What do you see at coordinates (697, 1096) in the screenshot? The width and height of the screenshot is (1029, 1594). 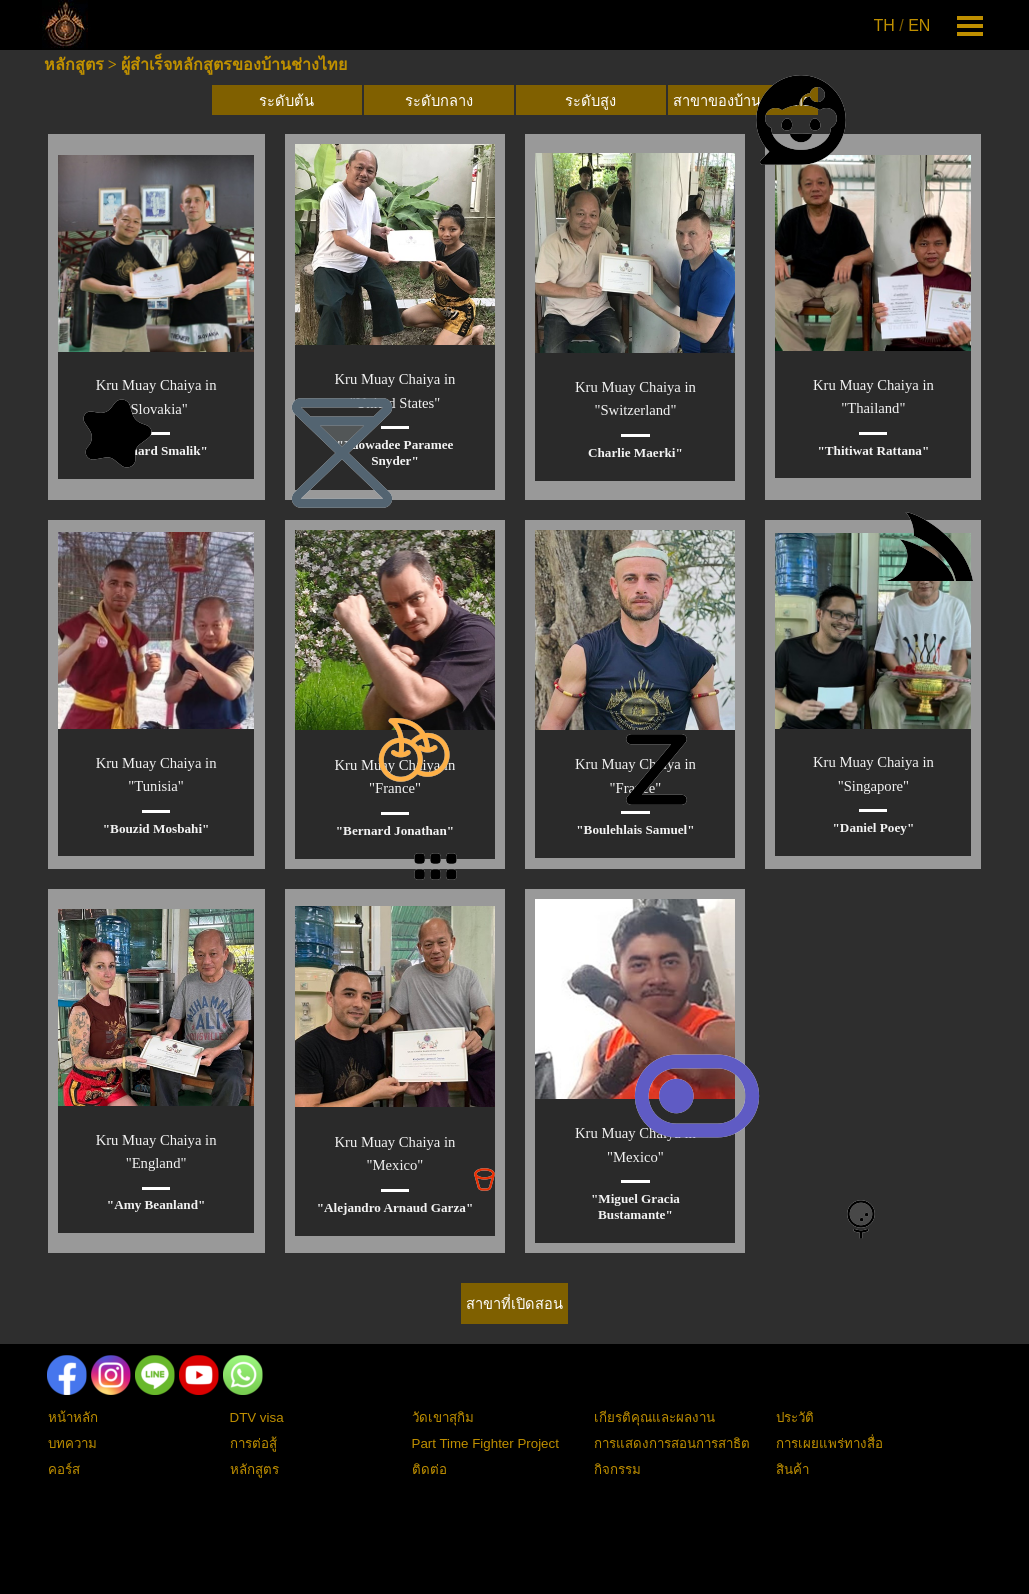 I see `toggle a setting off` at bounding box center [697, 1096].